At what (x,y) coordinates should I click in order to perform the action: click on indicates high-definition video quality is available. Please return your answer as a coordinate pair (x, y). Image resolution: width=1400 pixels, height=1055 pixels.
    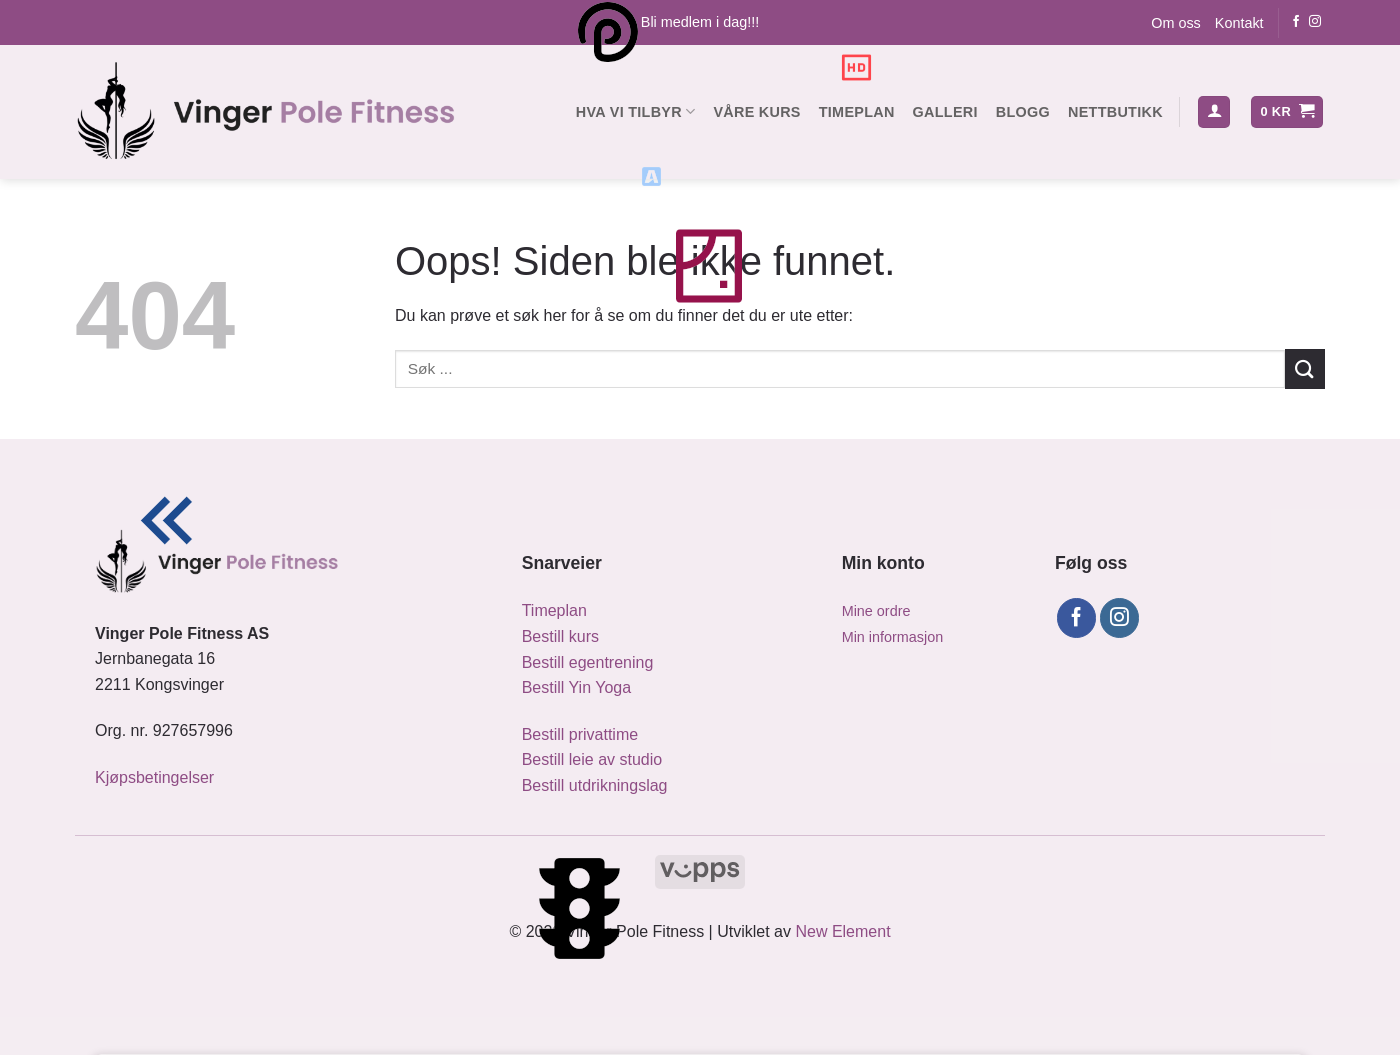
    Looking at the image, I should click on (856, 67).